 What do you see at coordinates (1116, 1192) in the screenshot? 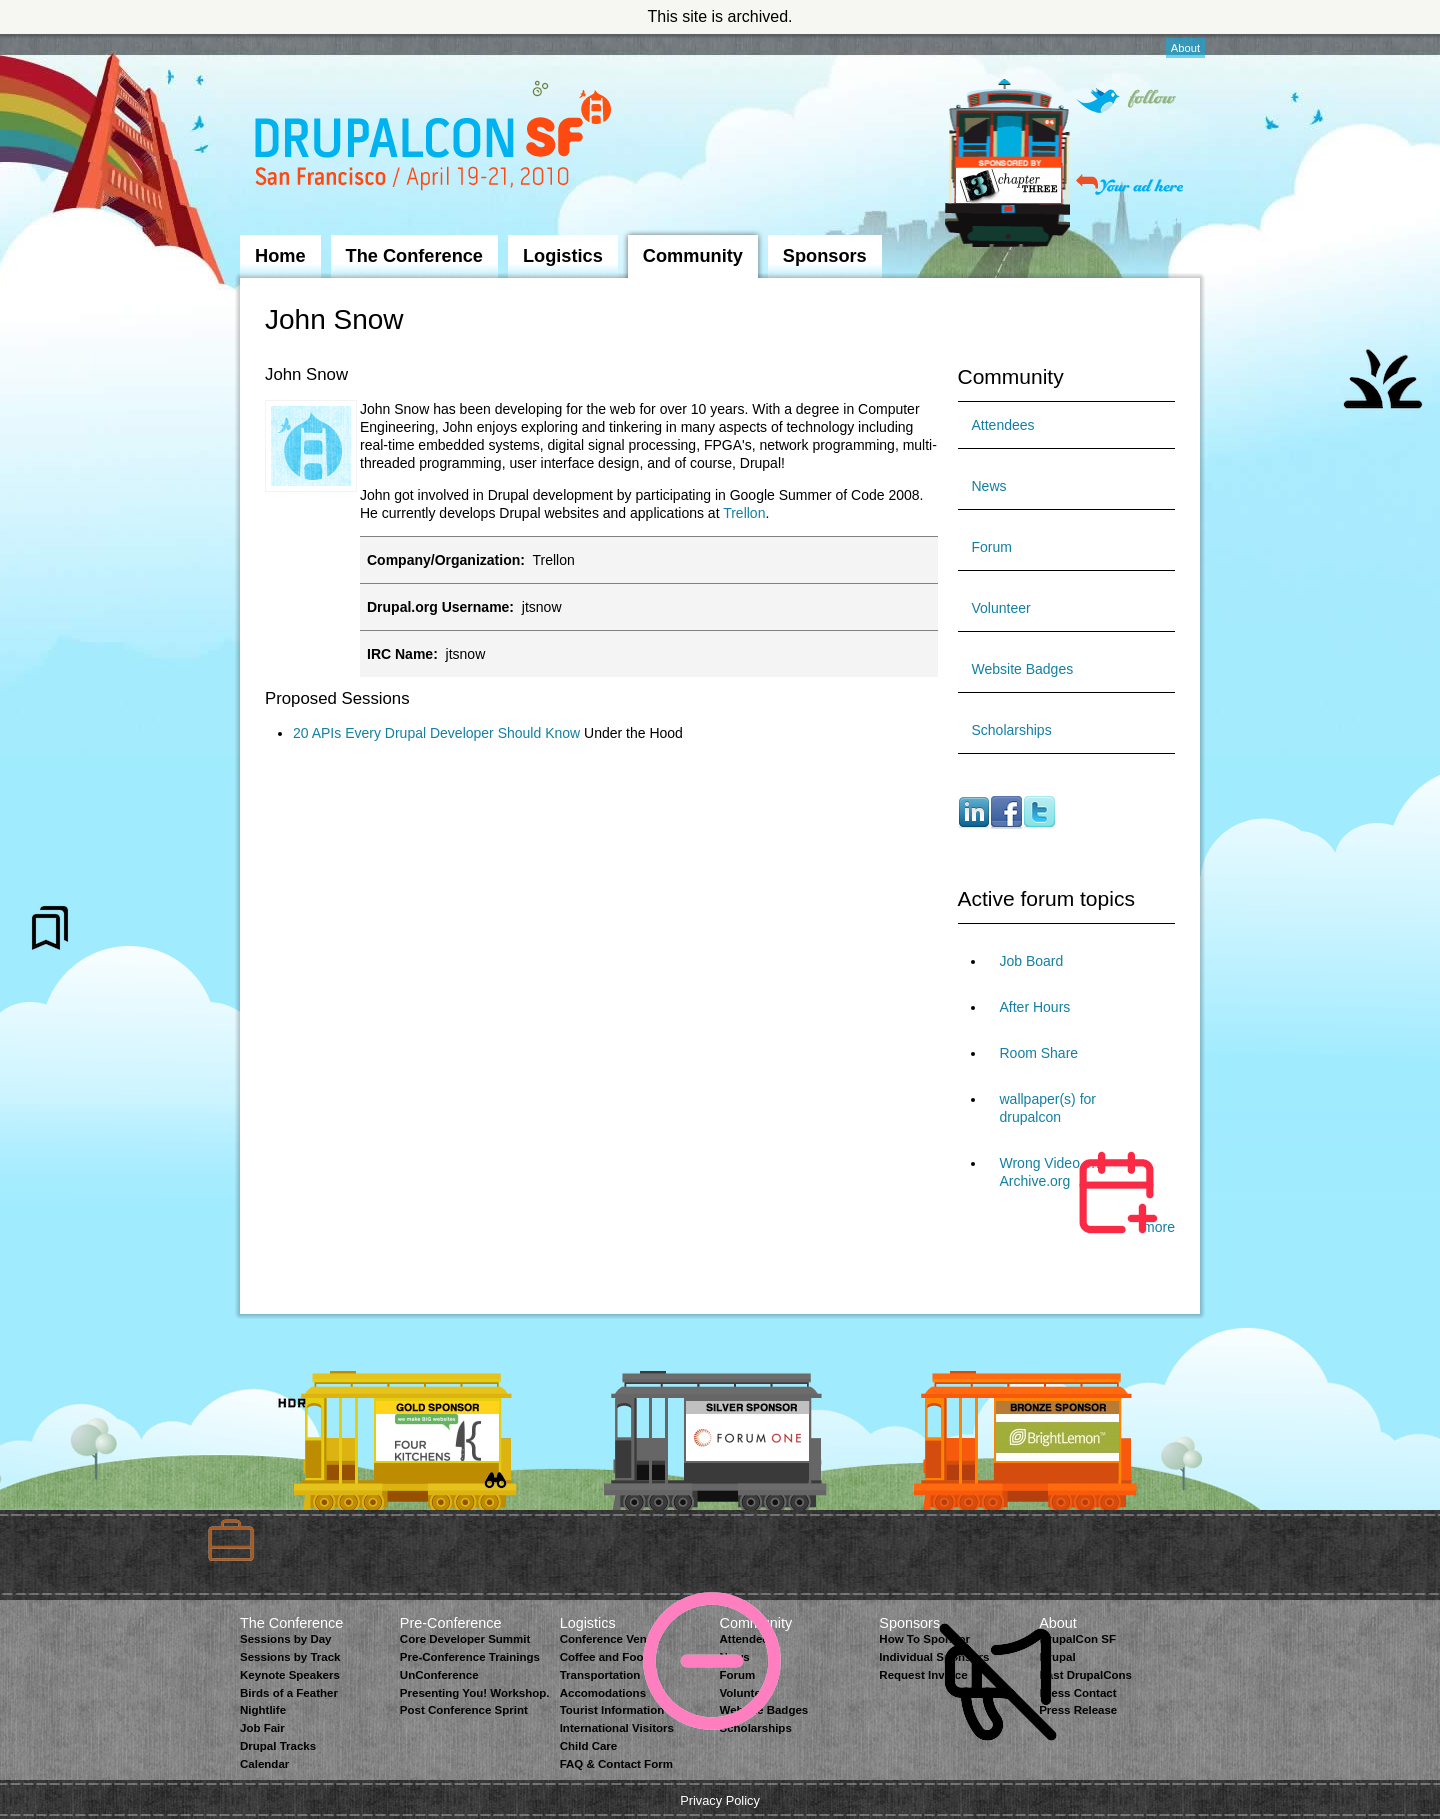
I see `add a new event to your calendar` at bounding box center [1116, 1192].